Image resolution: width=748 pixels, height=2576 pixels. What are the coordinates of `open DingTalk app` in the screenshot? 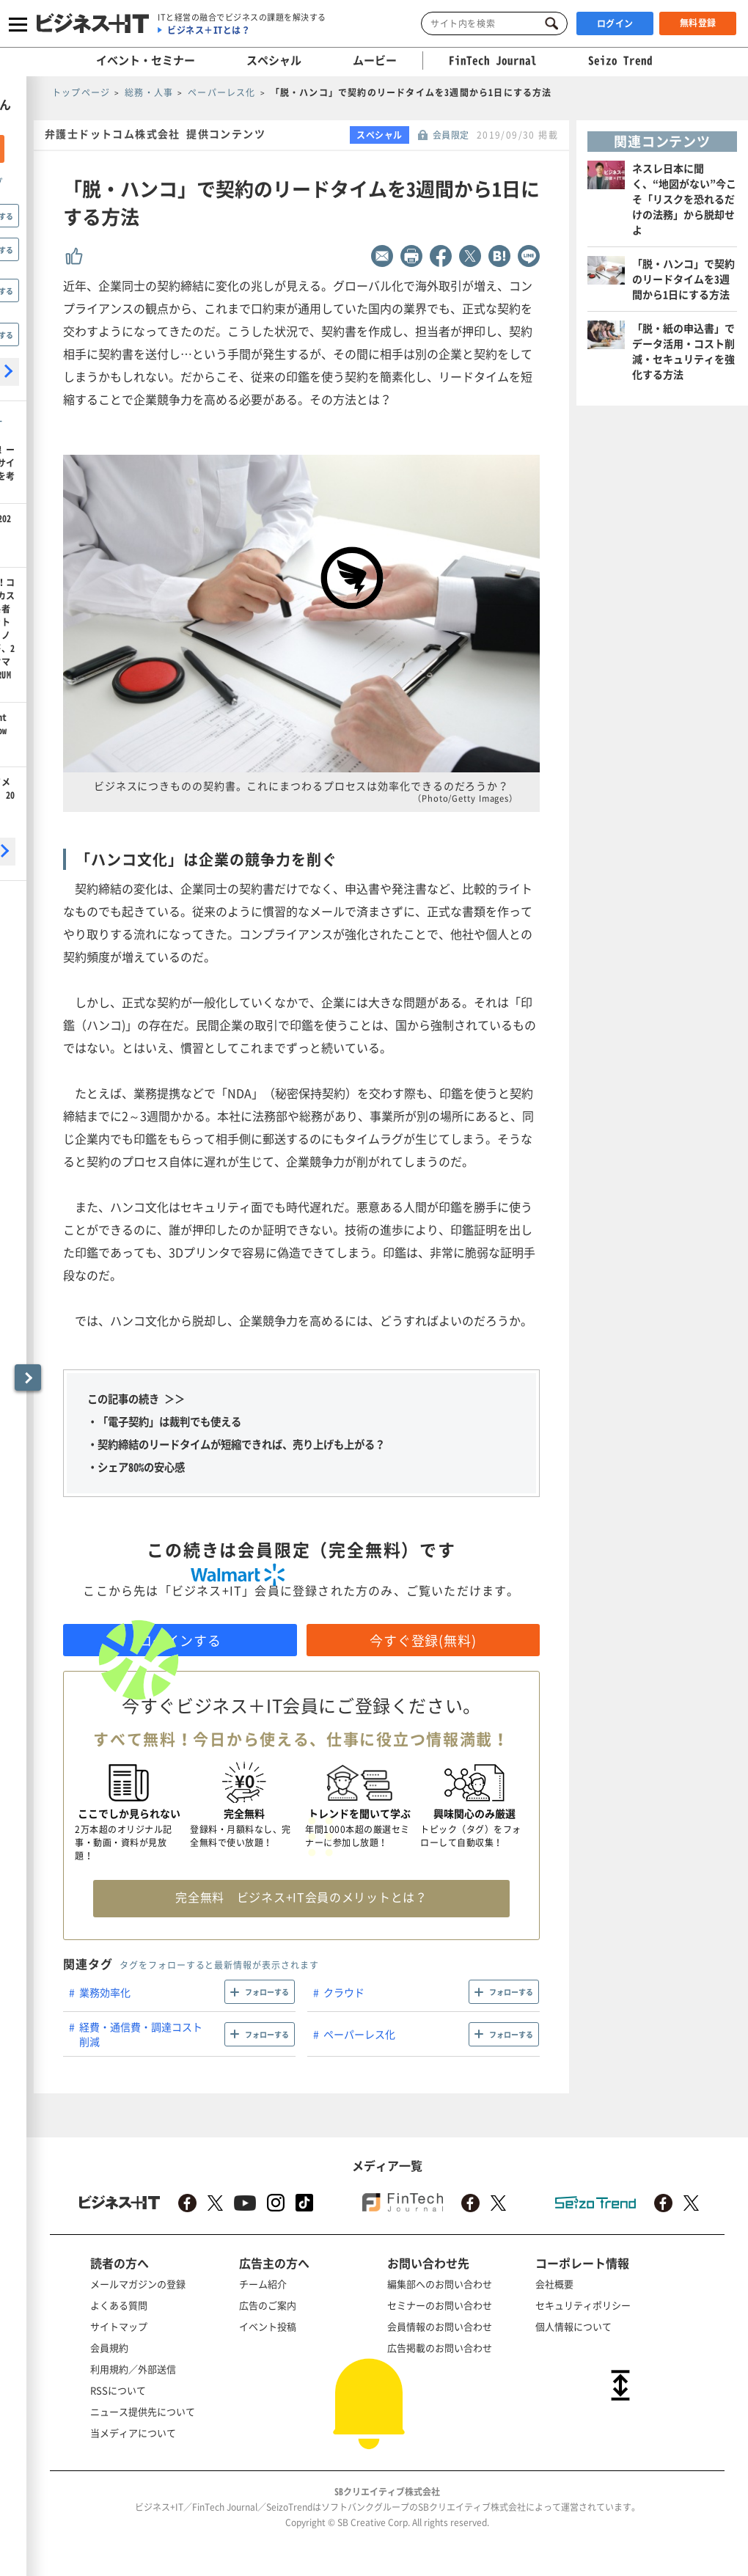 It's located at (352, 578).